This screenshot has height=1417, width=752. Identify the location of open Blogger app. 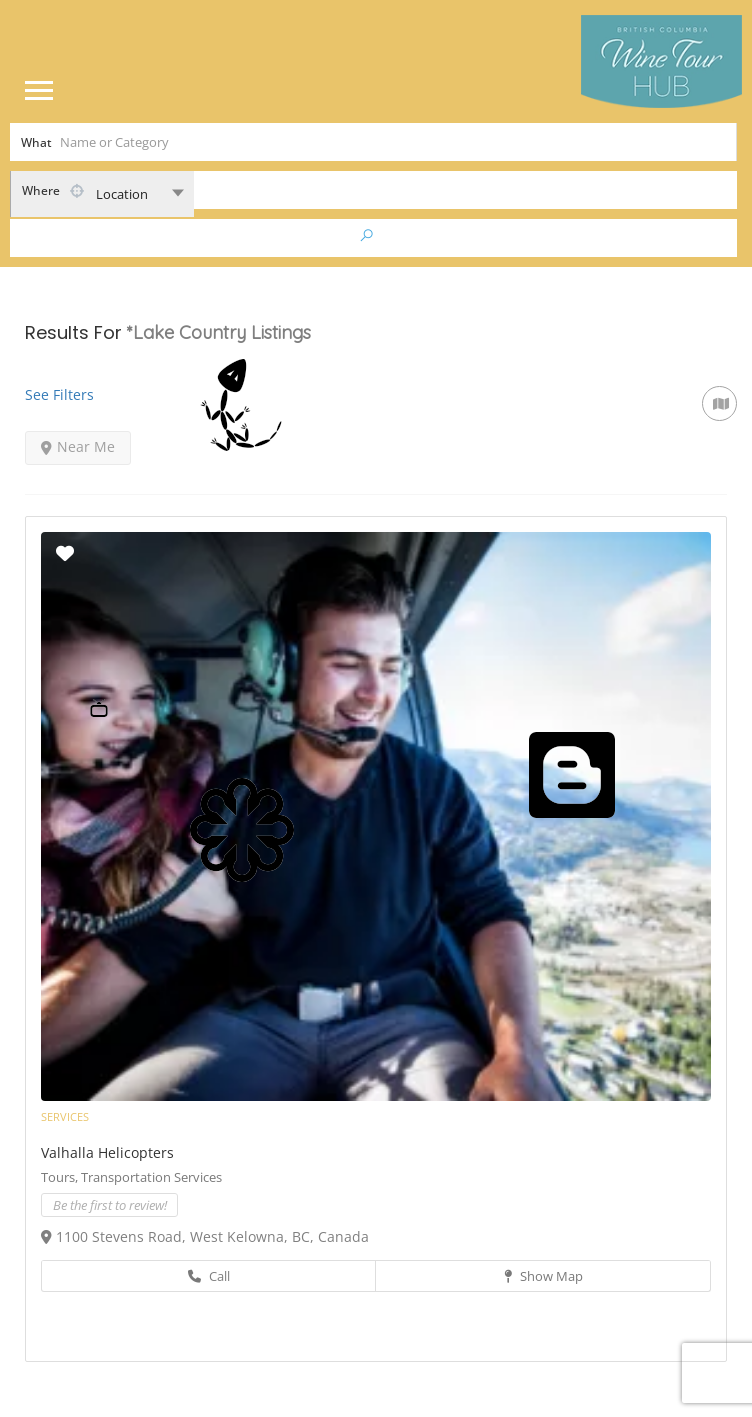
(572, 775).